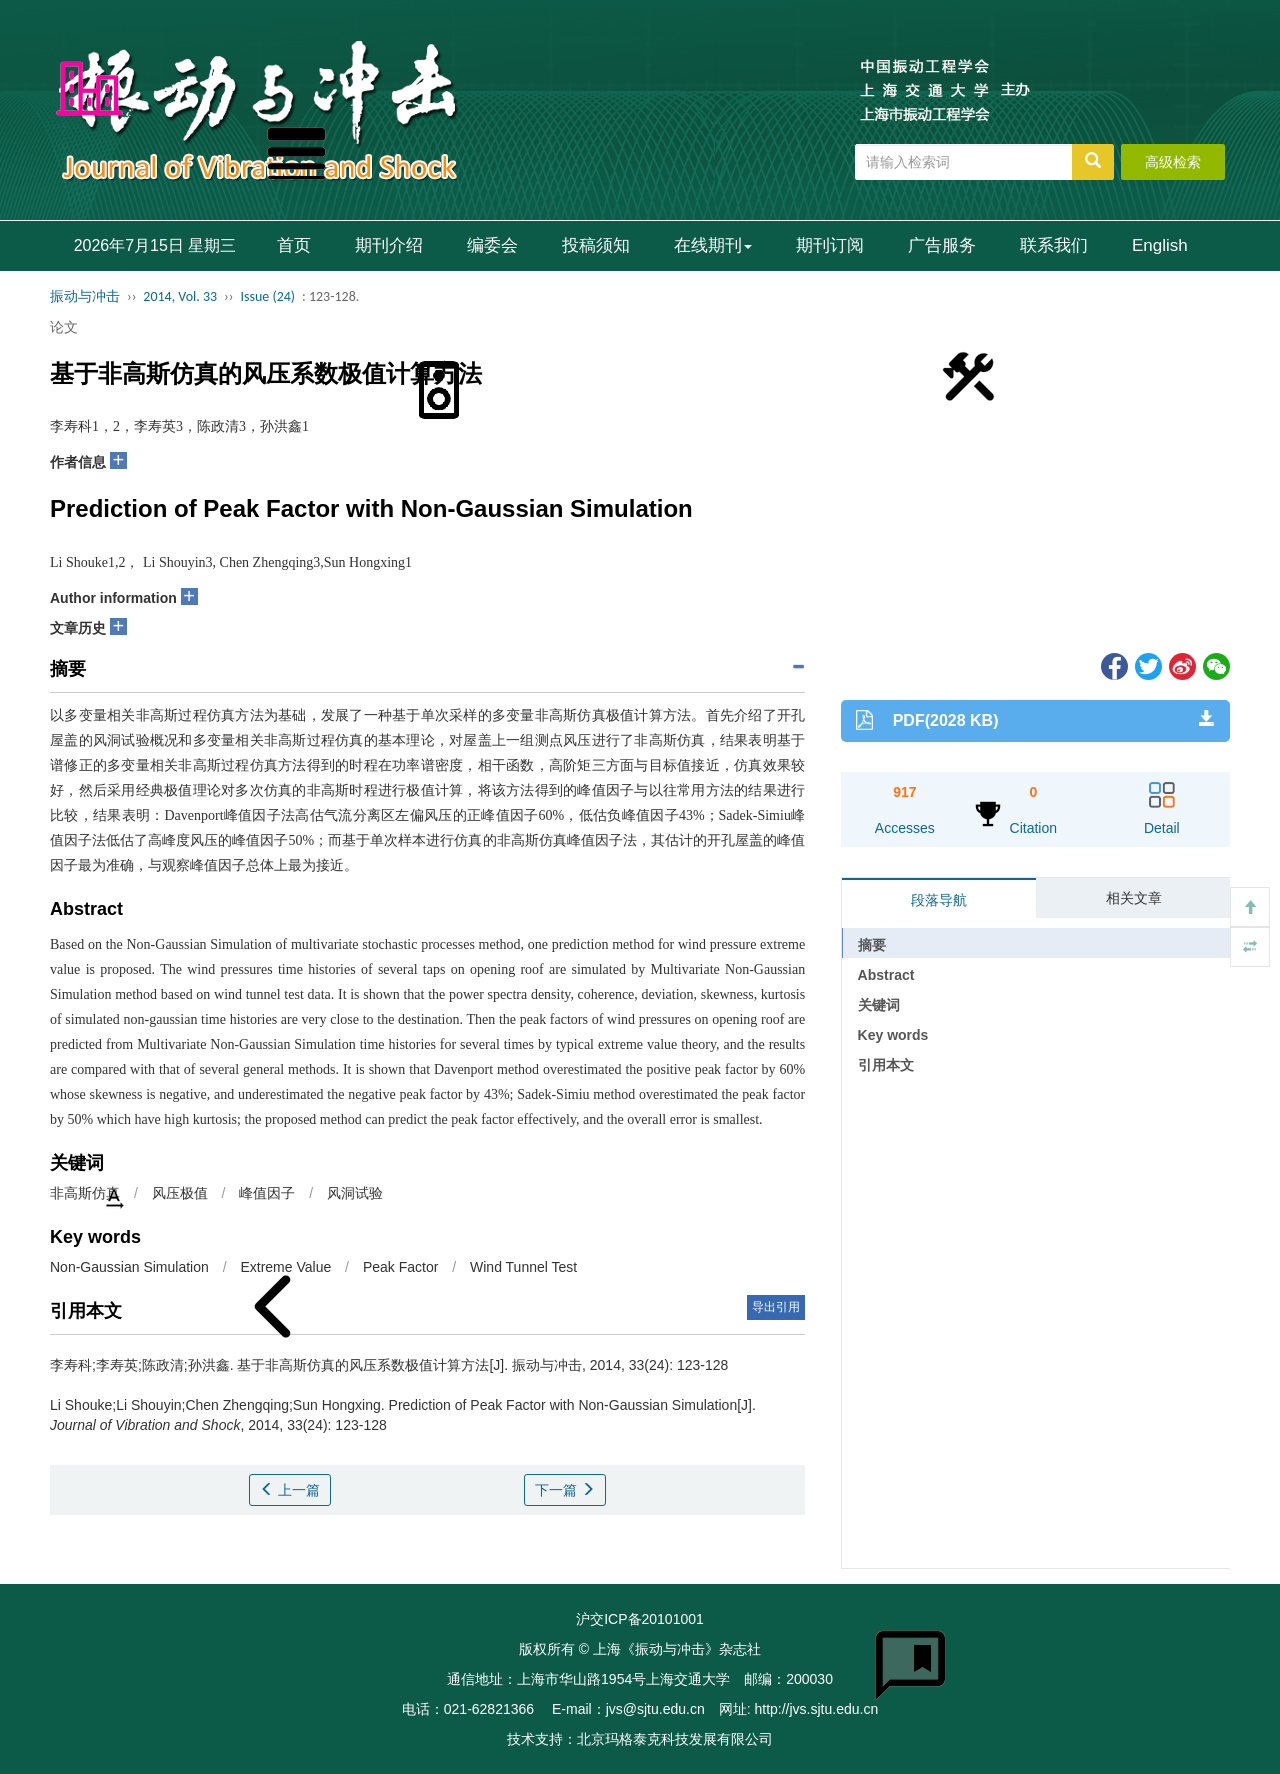 This screenshot has width=1280, height=1774. What do you see at coordinates (296, 153) in the screenshot?
I see `adjust line thickness or stroke weight` at bounding box center [296, 153].